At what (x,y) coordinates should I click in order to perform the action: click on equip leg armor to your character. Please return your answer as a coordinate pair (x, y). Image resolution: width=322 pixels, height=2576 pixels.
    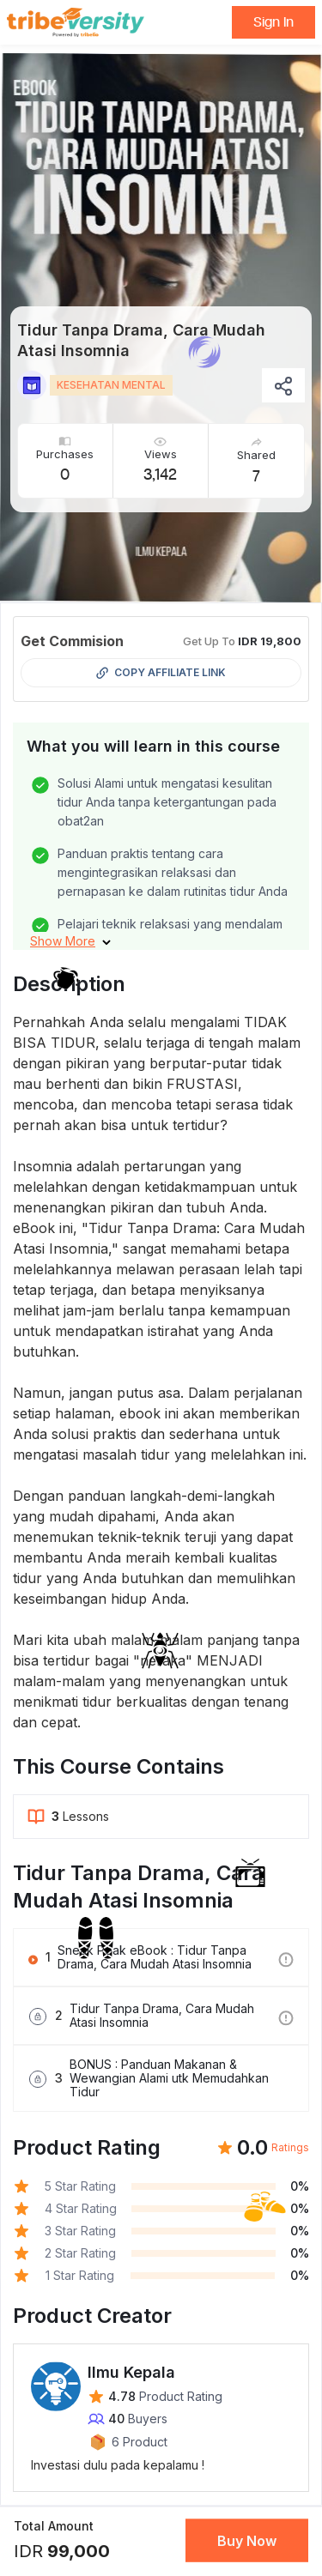
    Looking at the image, I should click on (95, 1937).